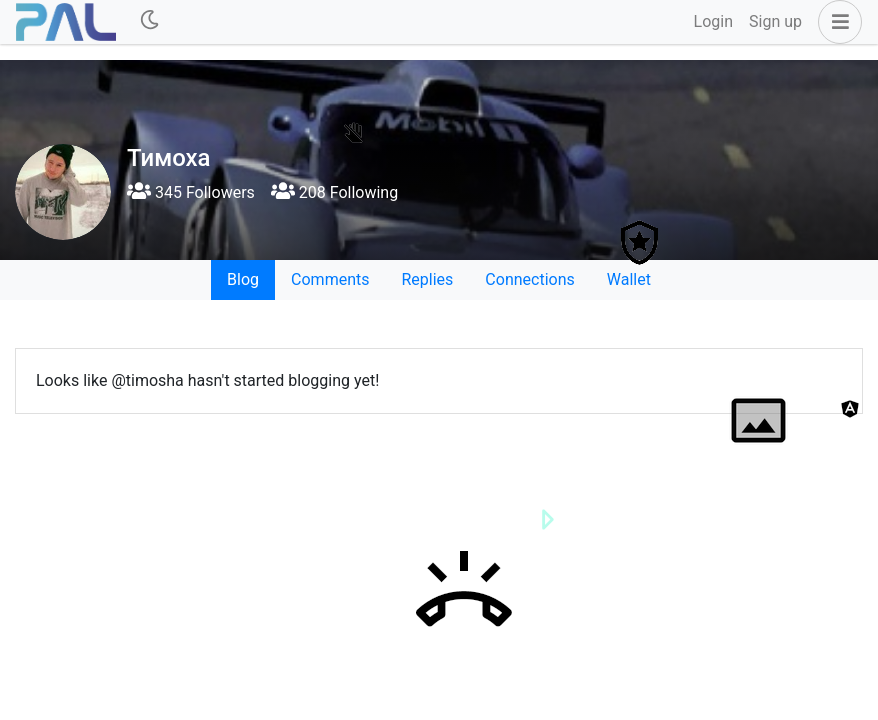 The image size is (878, 720). What do you see at coordinates (639, 242) in the screenshot?
I see `contact local police or emergency services` at bounding box center [639, 242].